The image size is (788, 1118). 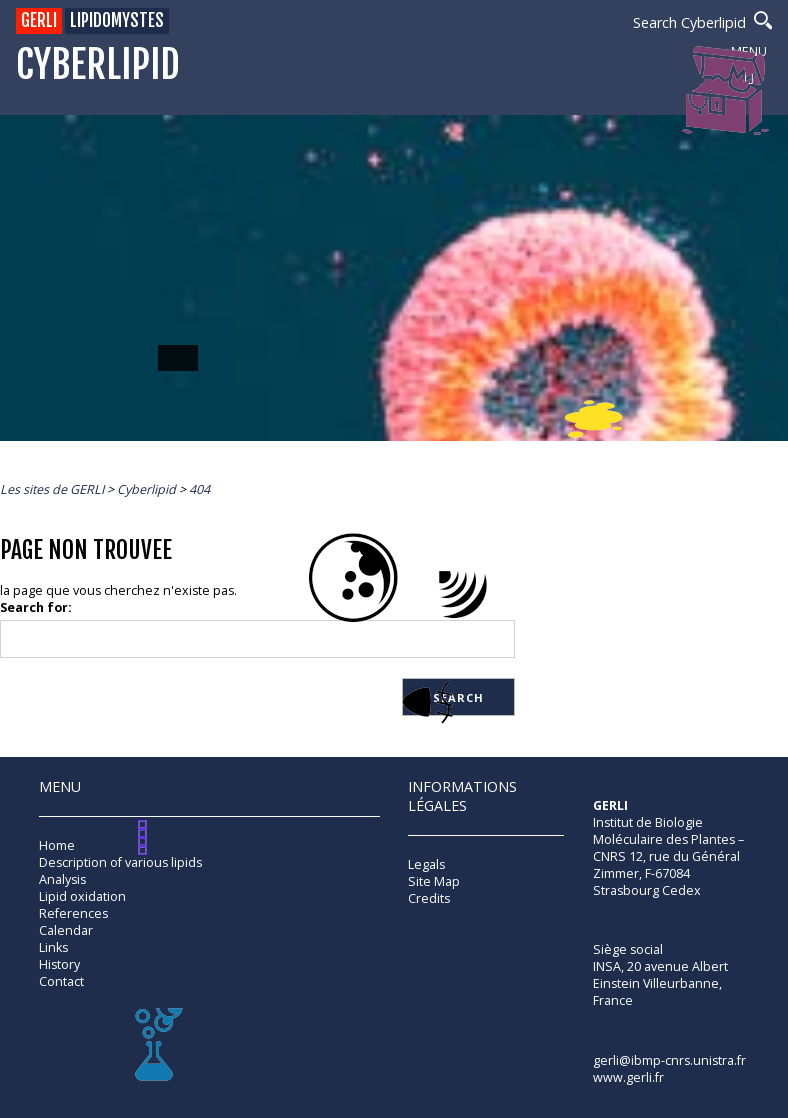 What do you see at coordinates (463, 595) in the screenshot?
I see `subscribe to RSS feed` at bounding box center [463, 595].